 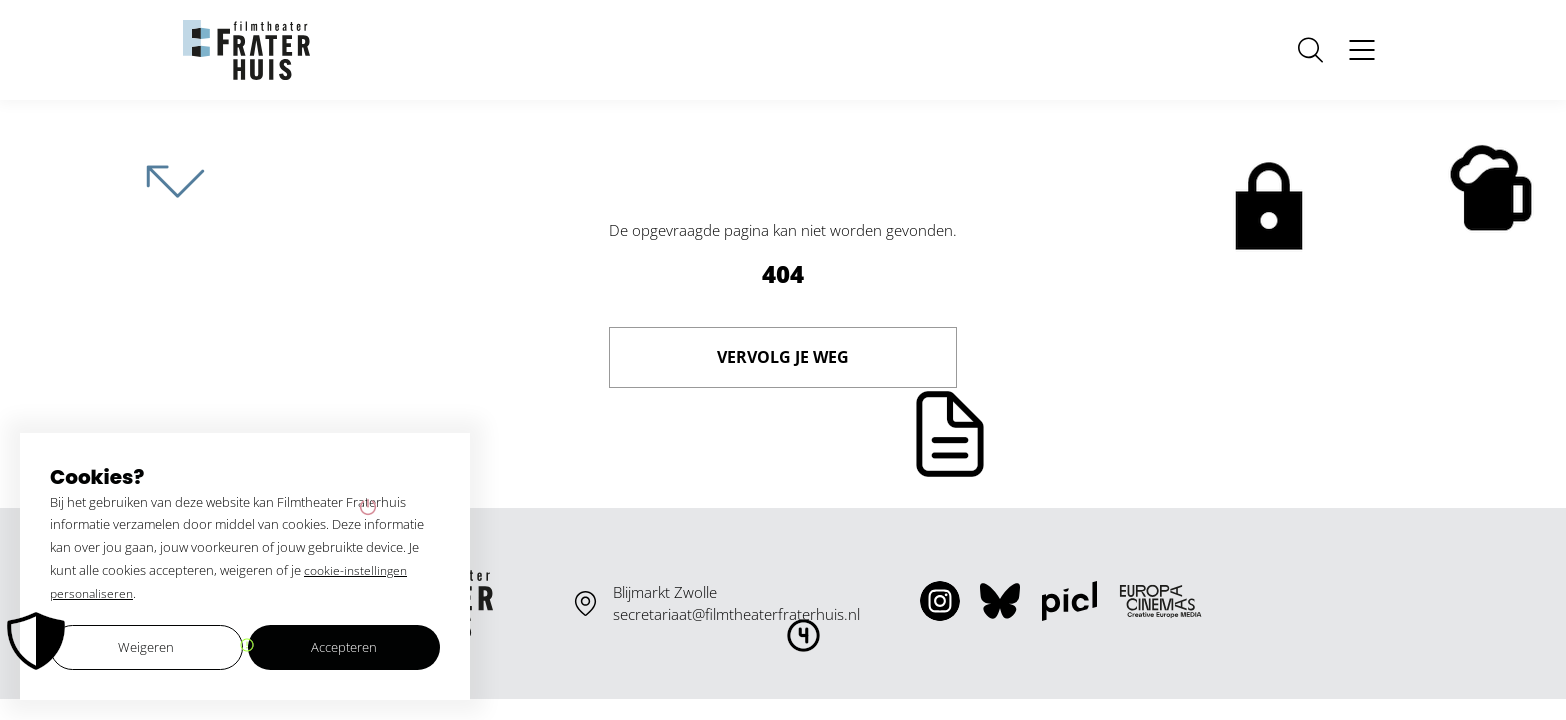 What do you see at coordinates (247, 645) in the screenshot?
I see `indicates a warning or caution state` at bounding box center [247, 645].